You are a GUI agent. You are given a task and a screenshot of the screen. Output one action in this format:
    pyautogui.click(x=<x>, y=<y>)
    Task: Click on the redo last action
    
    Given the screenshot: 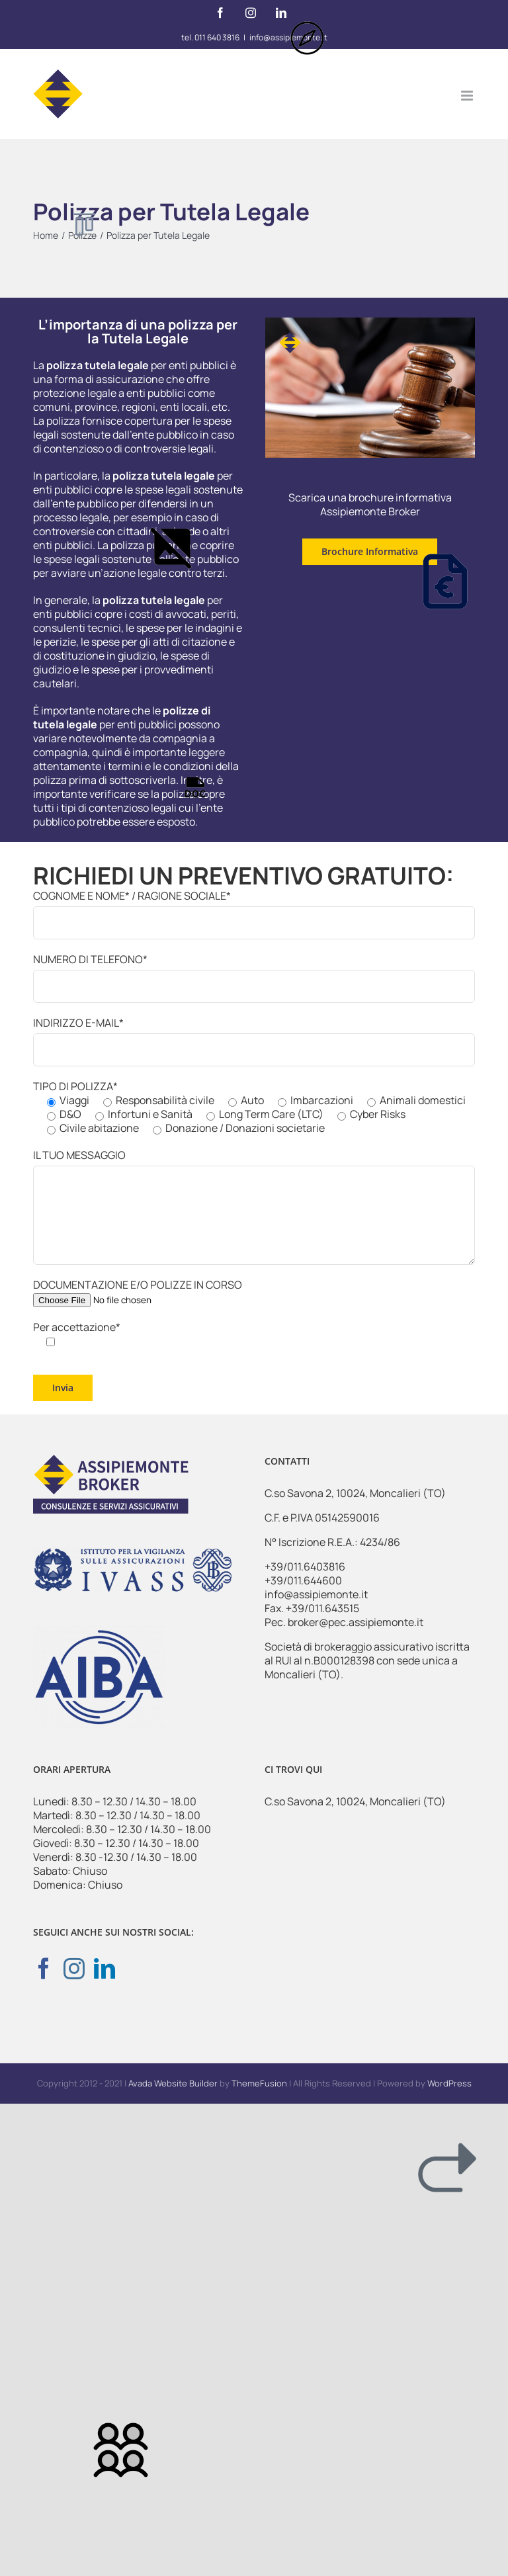 What is the action you would take?
    pyautogui.click(x=447, y=2170)
    